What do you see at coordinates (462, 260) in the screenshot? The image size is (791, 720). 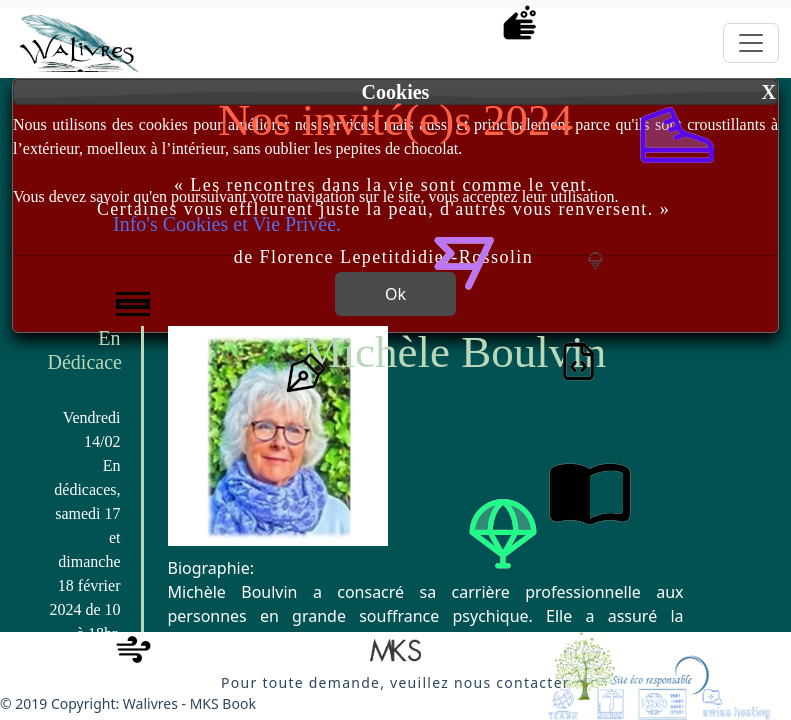 I see `flag or bookmark an item` at bounding box center [462, 260].